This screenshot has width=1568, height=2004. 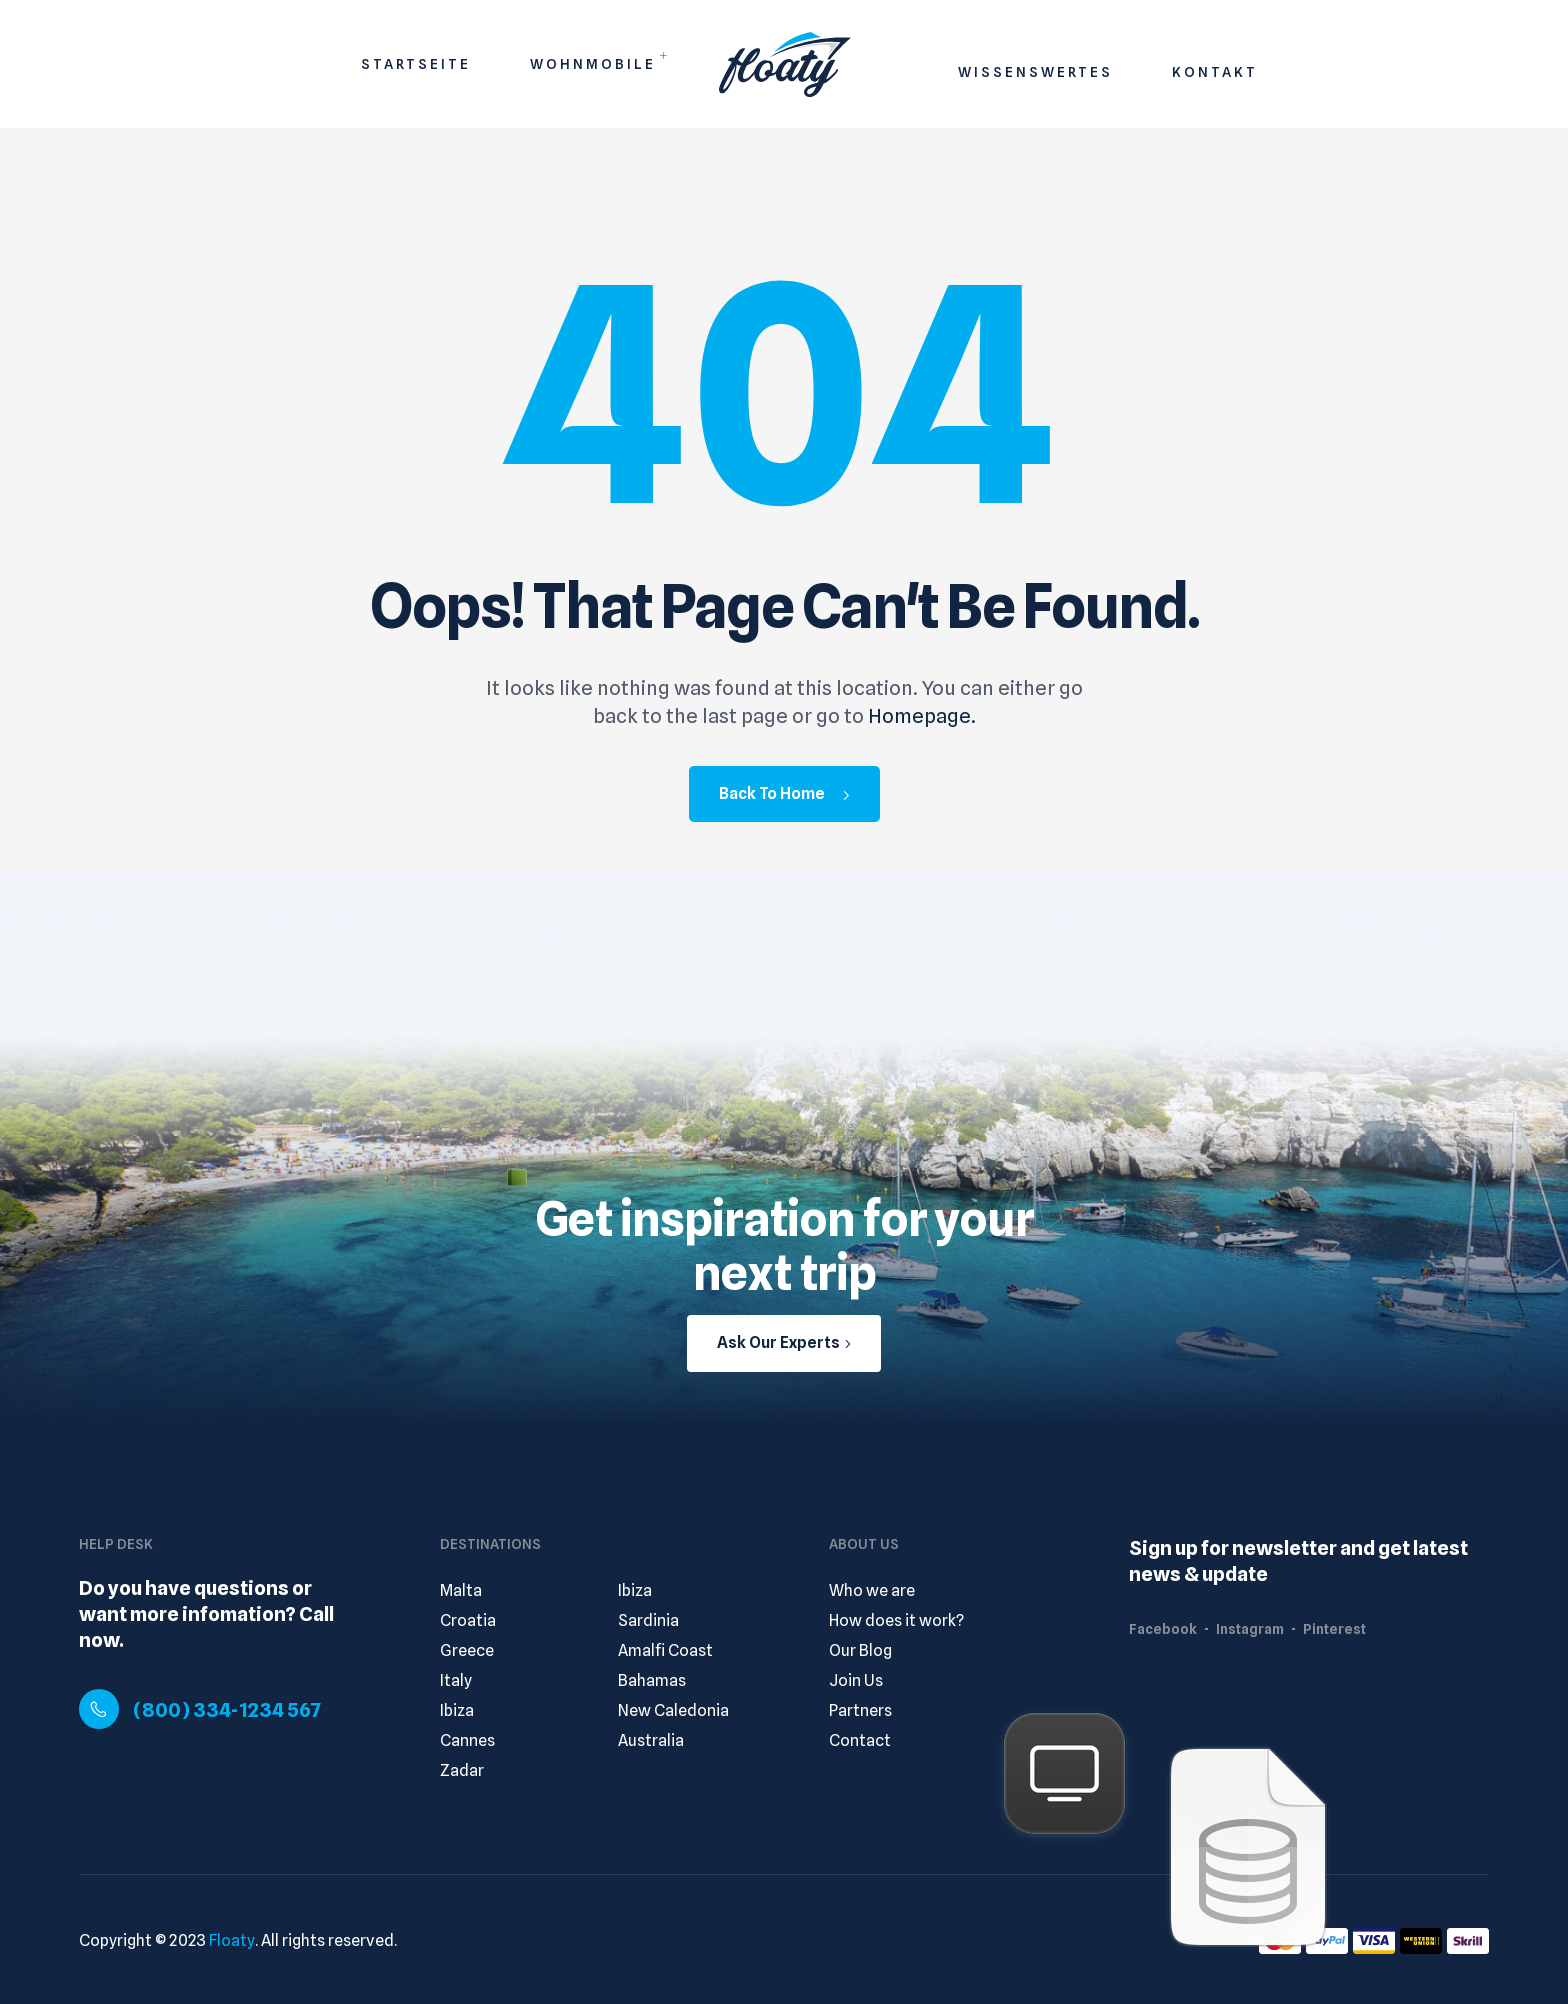 I want to click on access your desktop folder, so click(x=517, y=1177).